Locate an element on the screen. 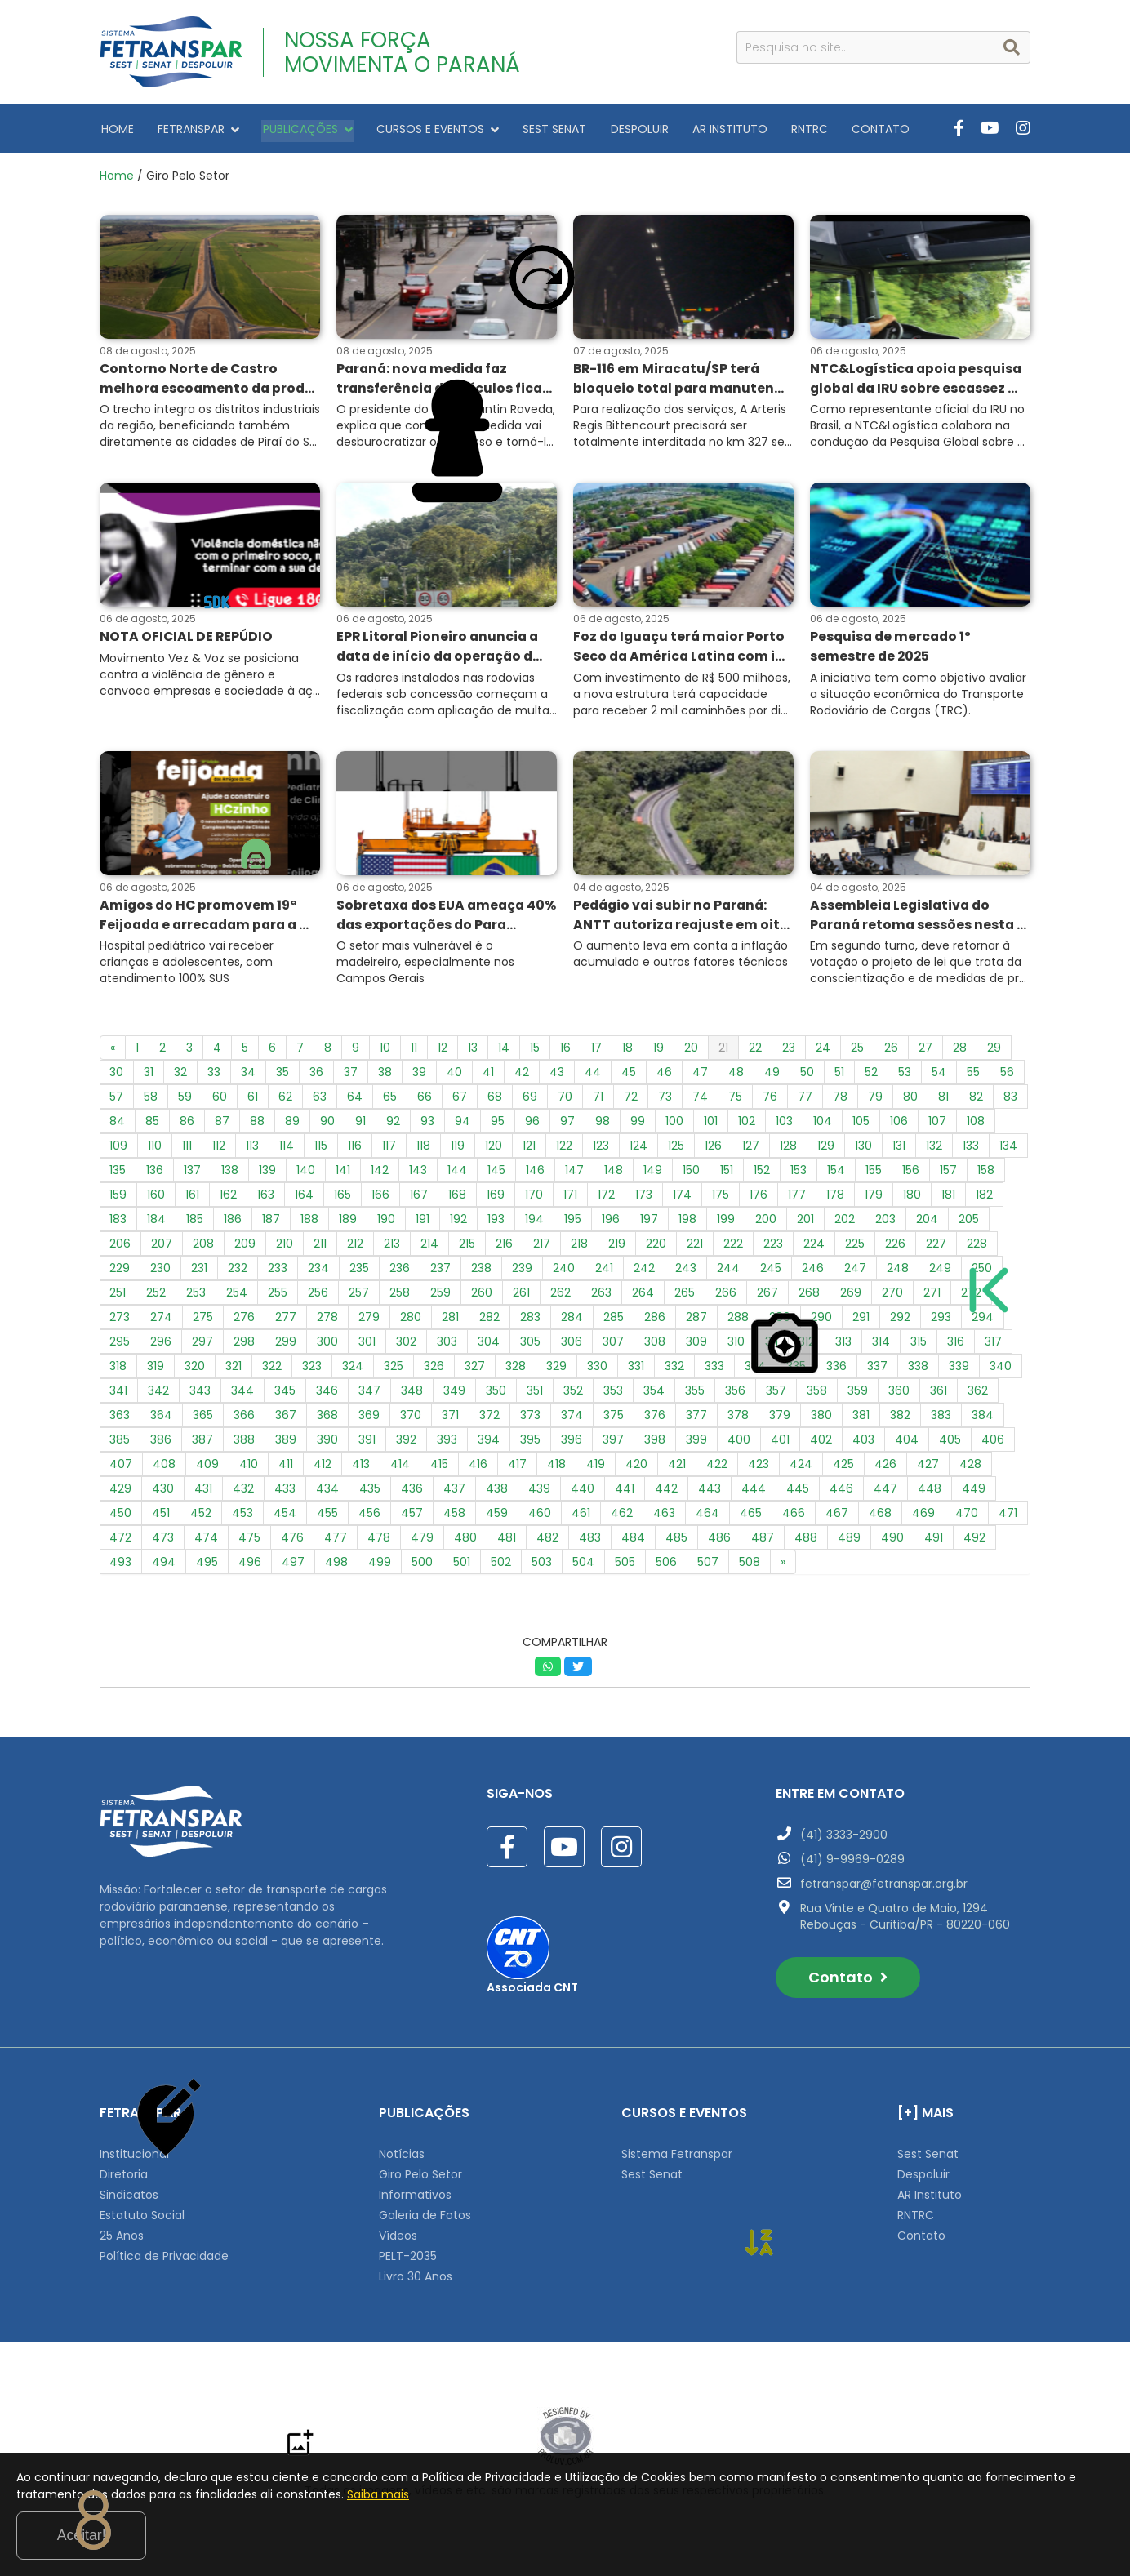 This screenshot has height=2576, width=1130. skip to next scheduled item is located at coordinates (542, 278).